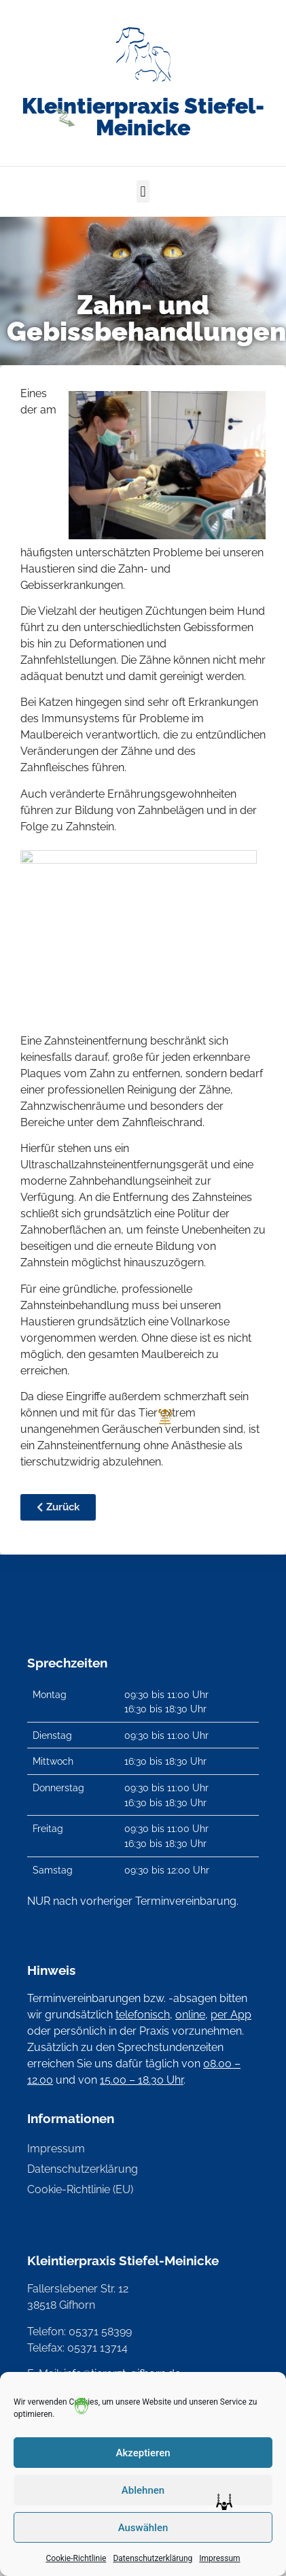 The image size is (286, 2576). Describe the element at coordinates (224, 2502) in the screenshot. I see `indicates a captured or restrained character status` at that location.